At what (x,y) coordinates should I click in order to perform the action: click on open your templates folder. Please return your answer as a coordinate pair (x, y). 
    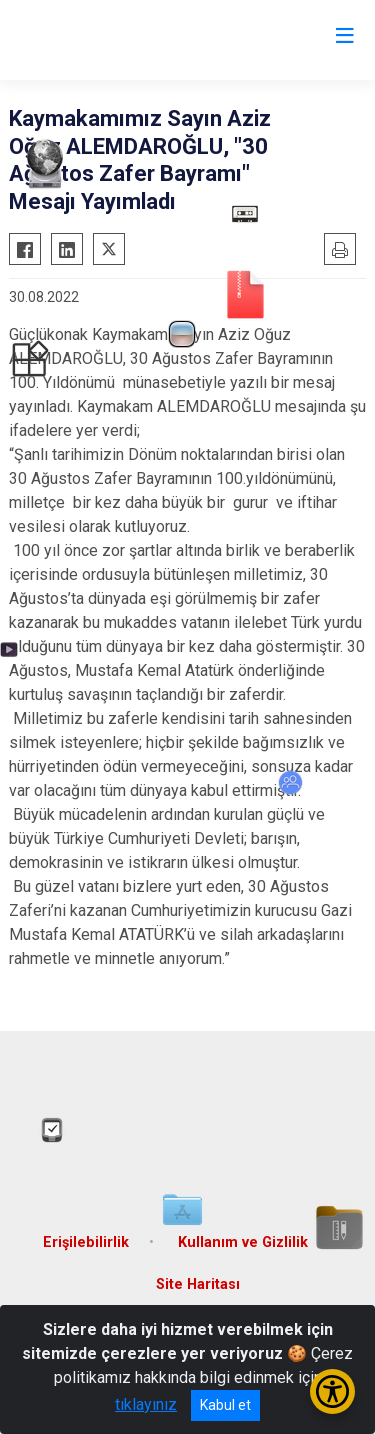
    Looking at the image, I should click on (182, 1209).